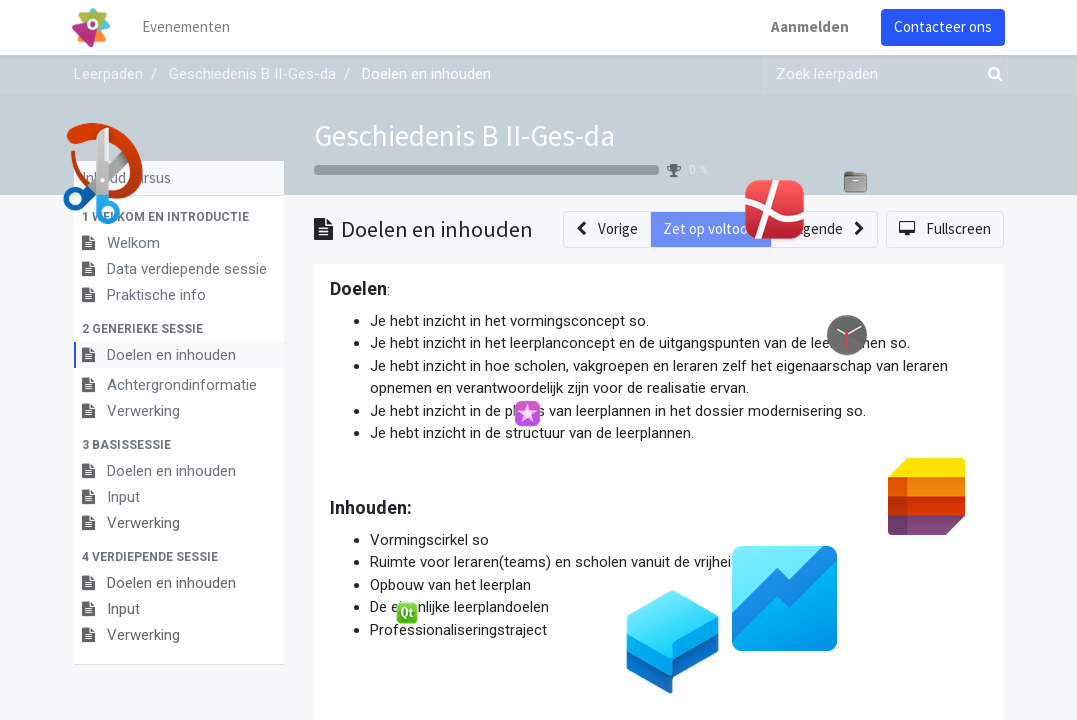 This screenshot has width=1077, height=720. I want to click on open the assistant app, so click(672, 642).